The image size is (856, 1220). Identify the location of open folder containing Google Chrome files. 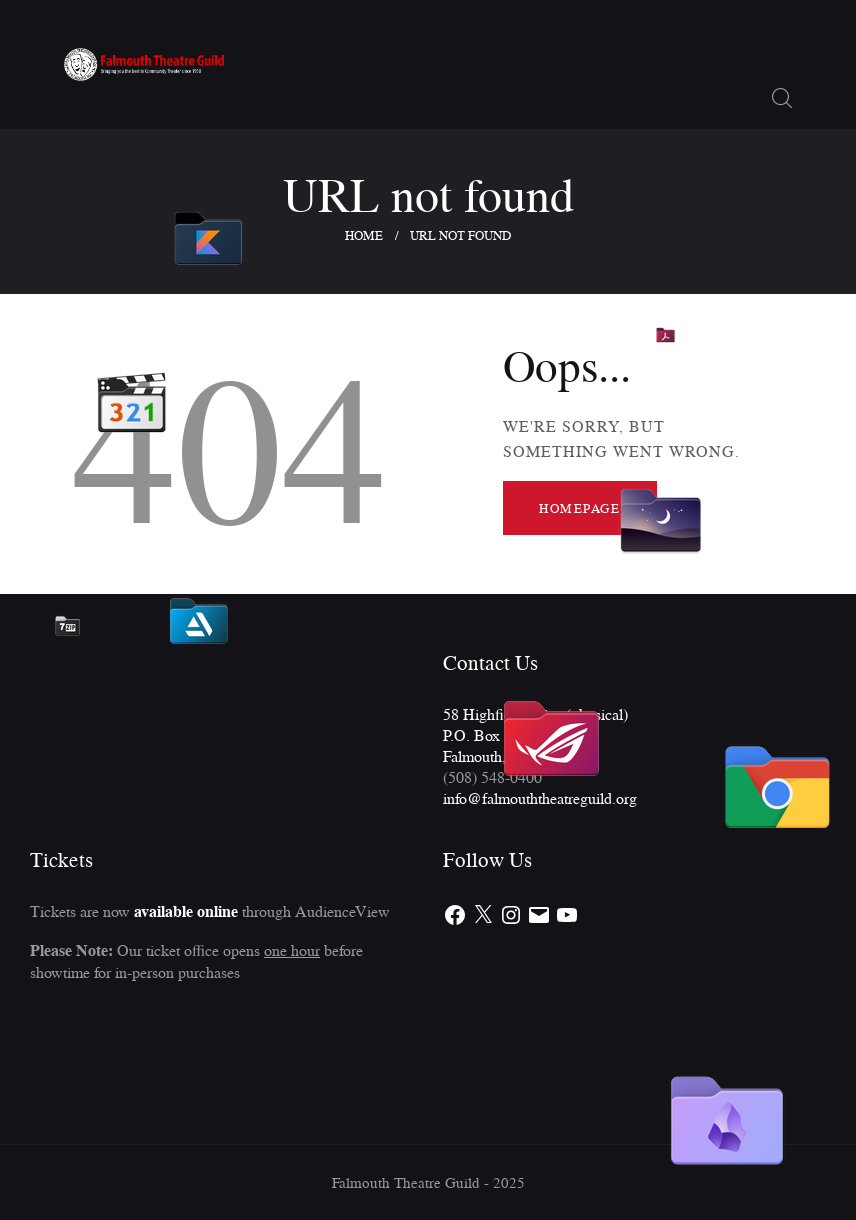
(777, 790).